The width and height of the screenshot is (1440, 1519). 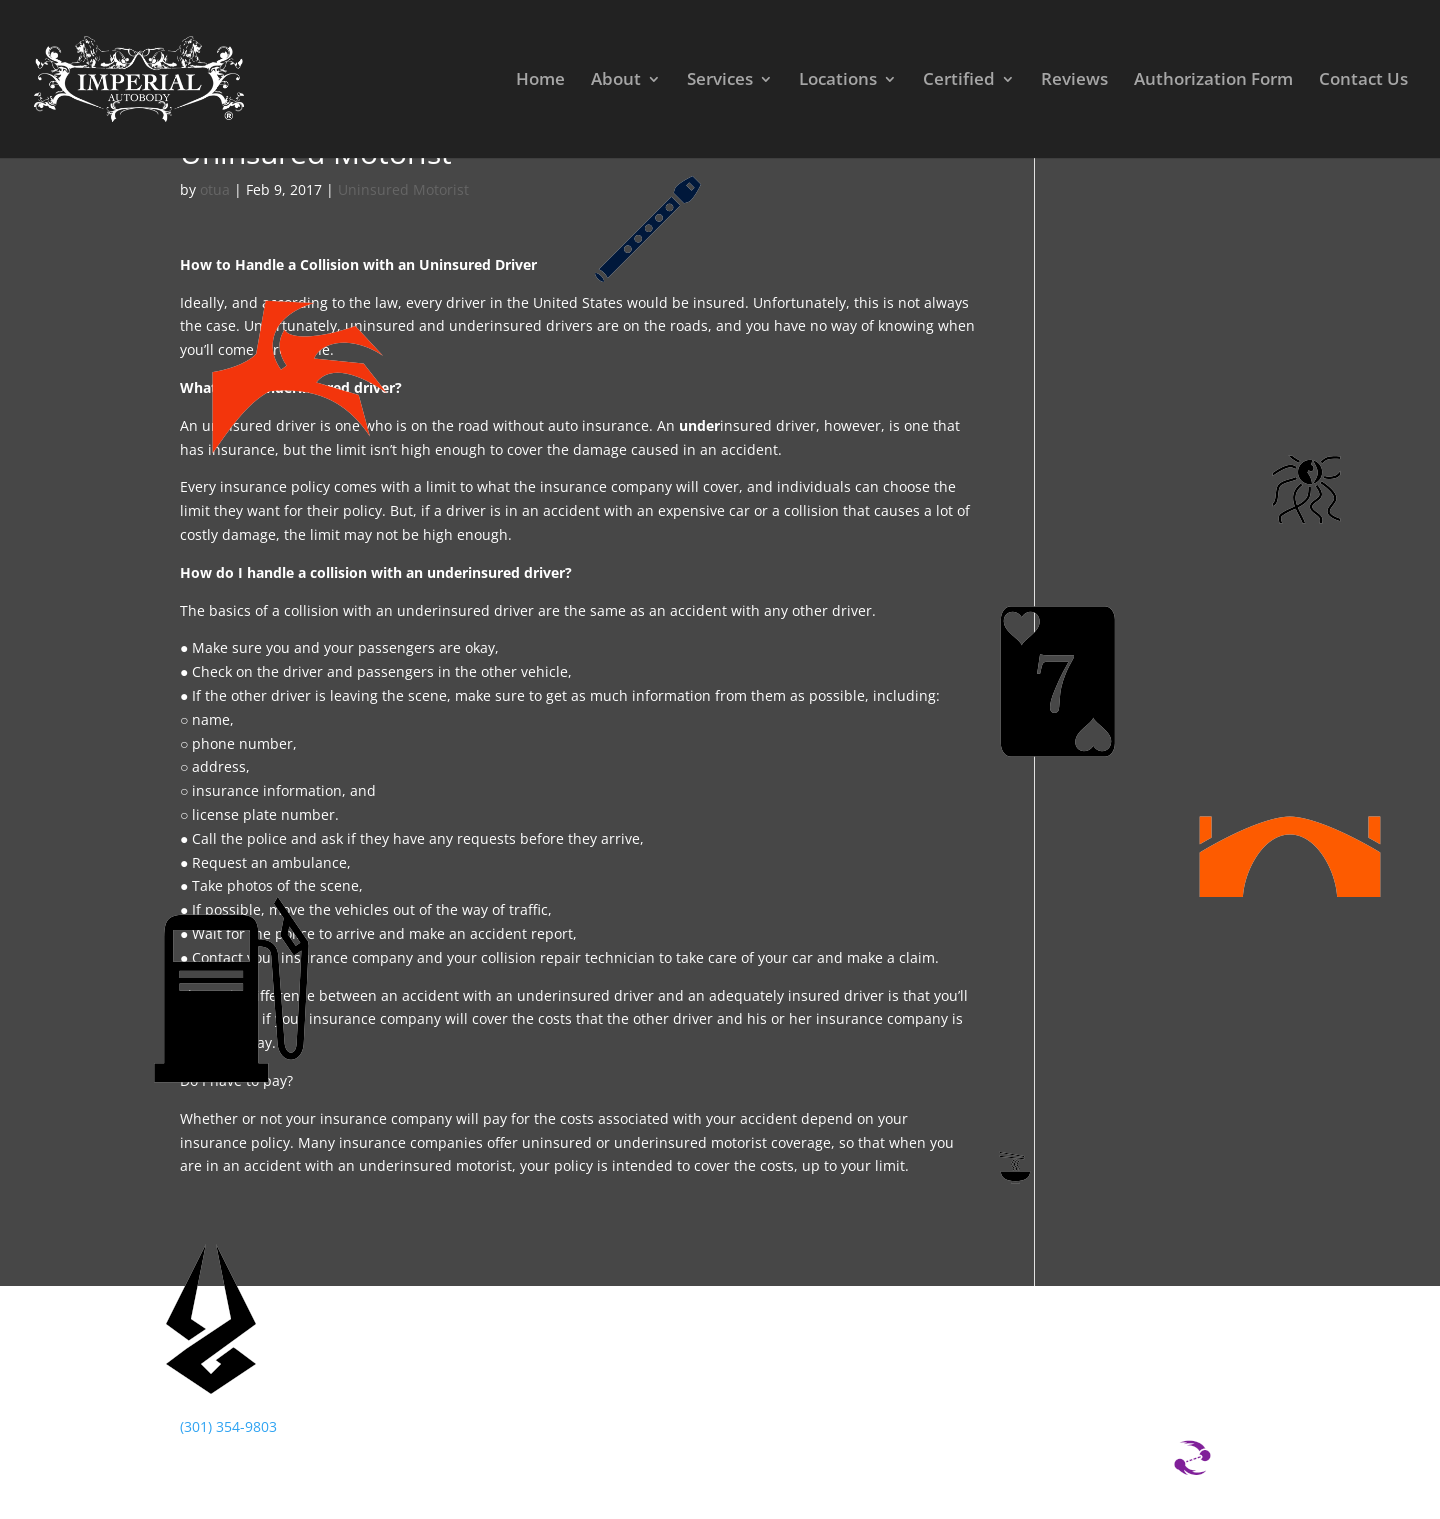 I want to click on access music or audio player, so click(x=648, y=229).